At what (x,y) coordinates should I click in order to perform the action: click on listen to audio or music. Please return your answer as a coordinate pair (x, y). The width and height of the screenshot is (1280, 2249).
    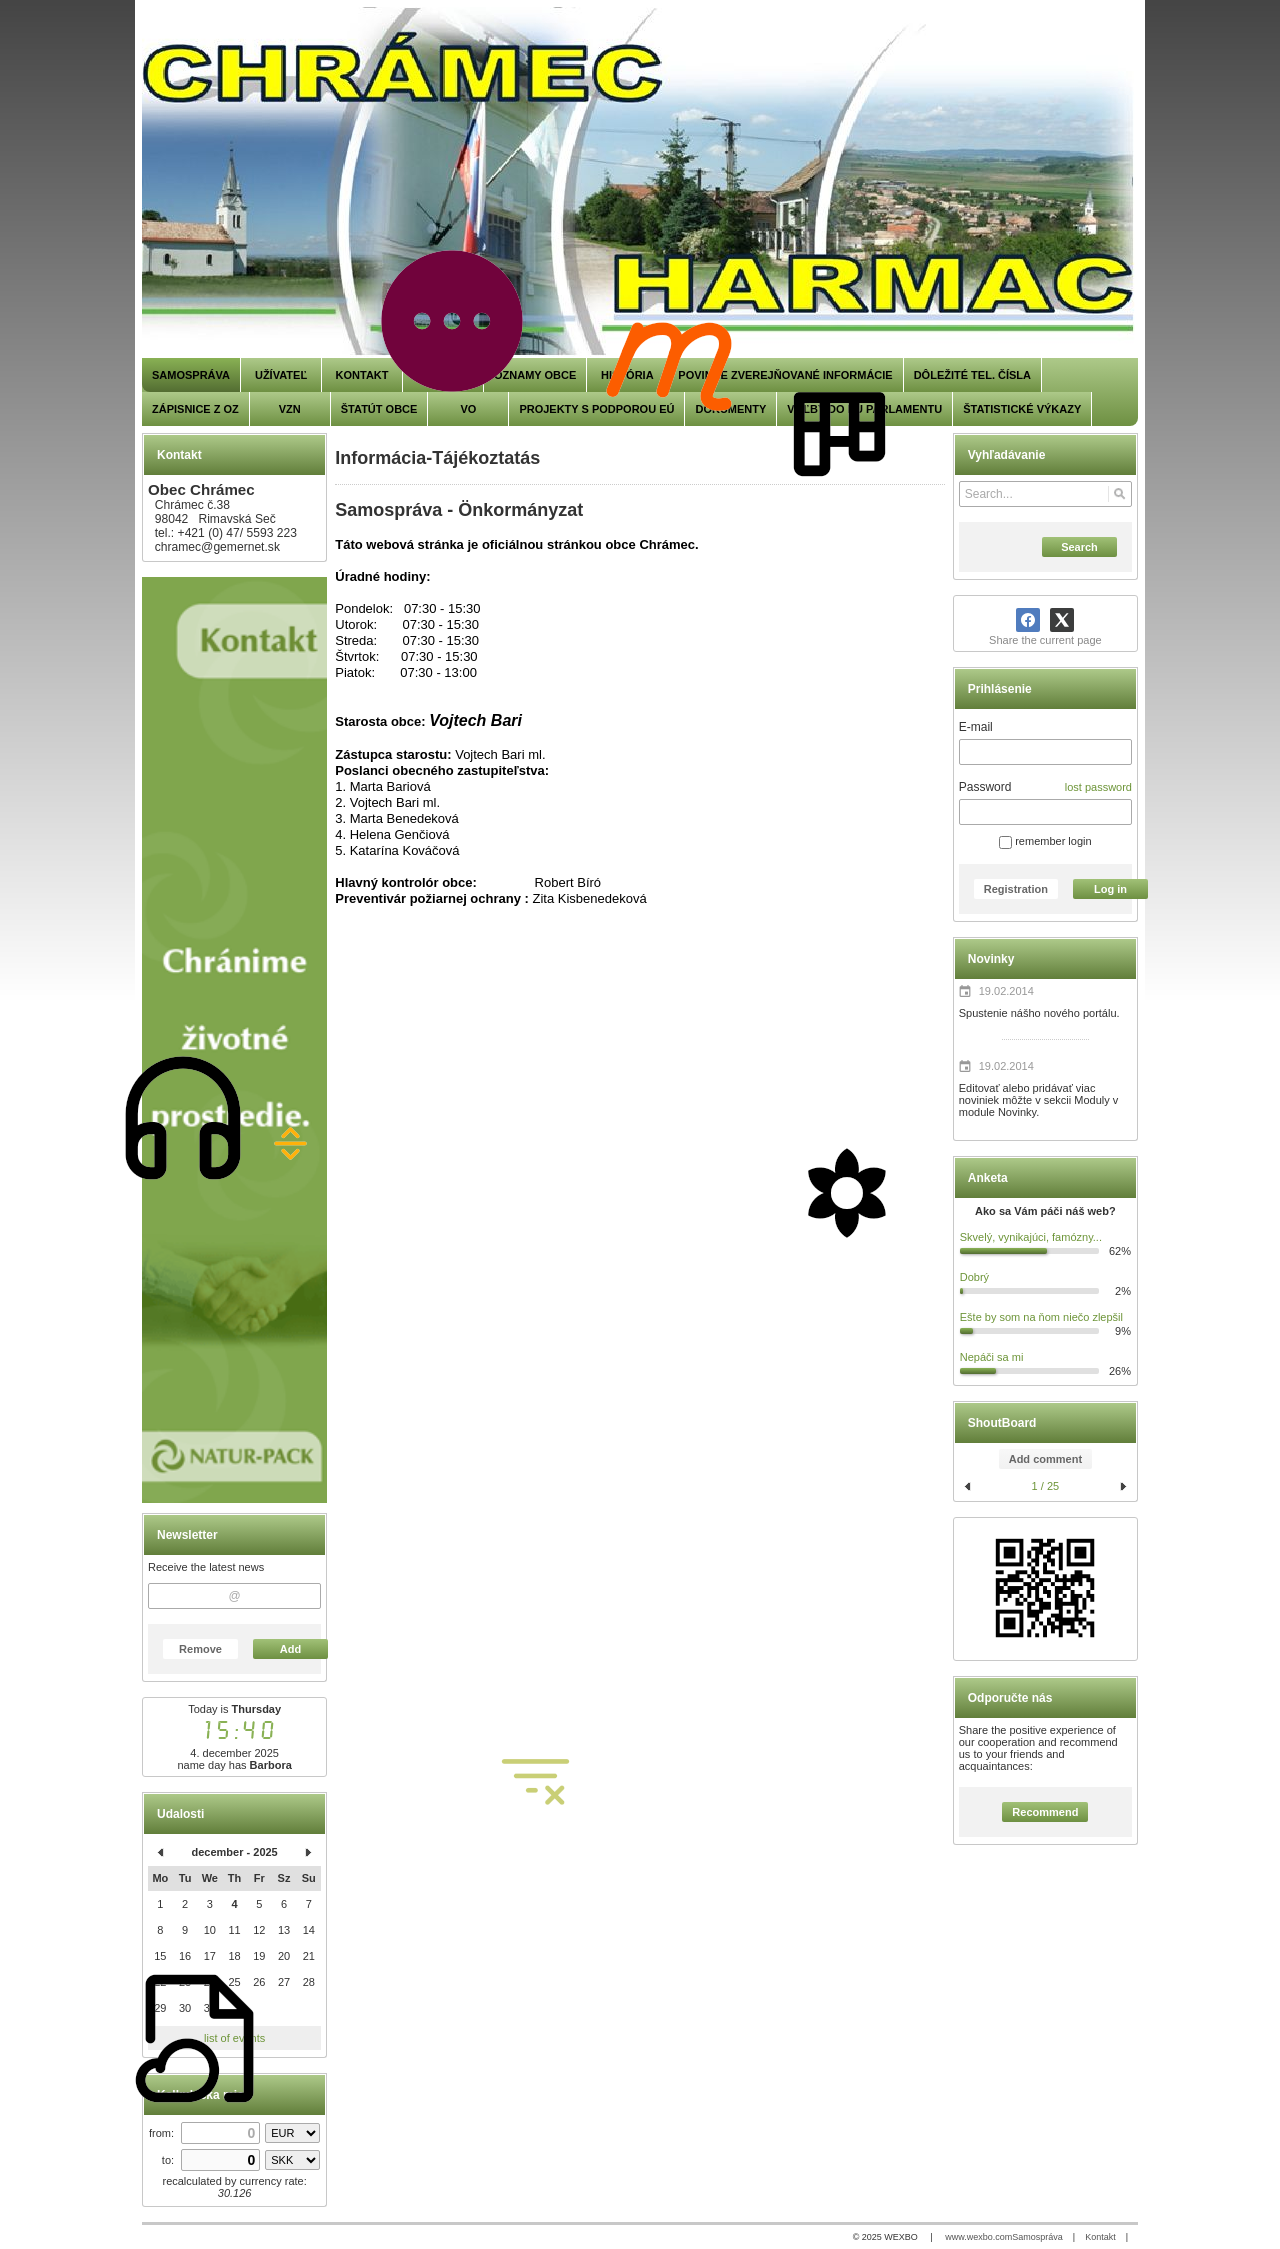
    Looking at the image, I should click on (183, 1122).